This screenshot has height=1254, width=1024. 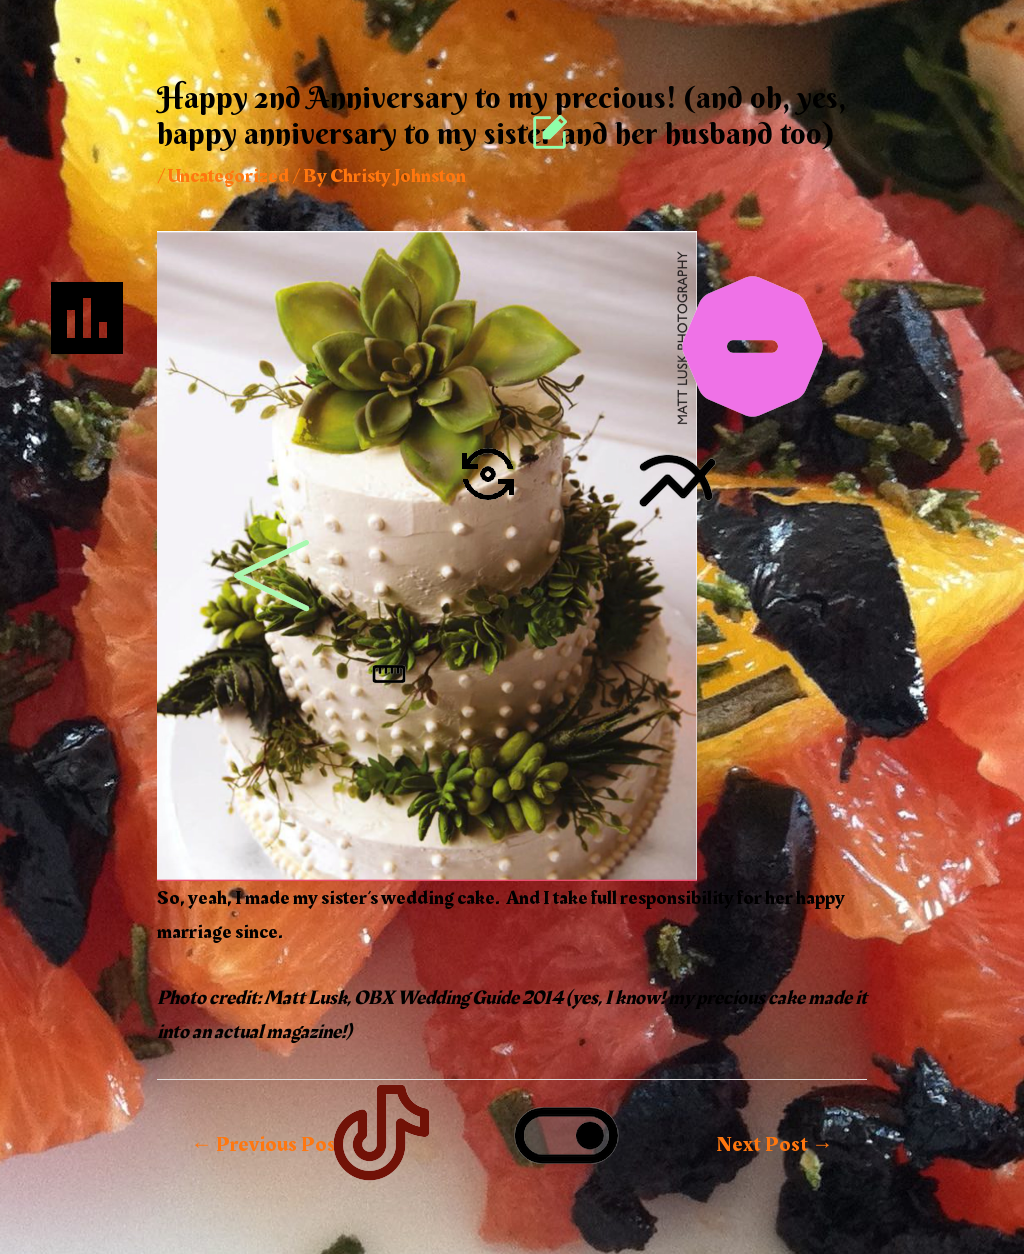 What do you see at coordinates (488, 474) in the screenshot?
I see `switch between front and rear camera` at bounding box center [488, 474].